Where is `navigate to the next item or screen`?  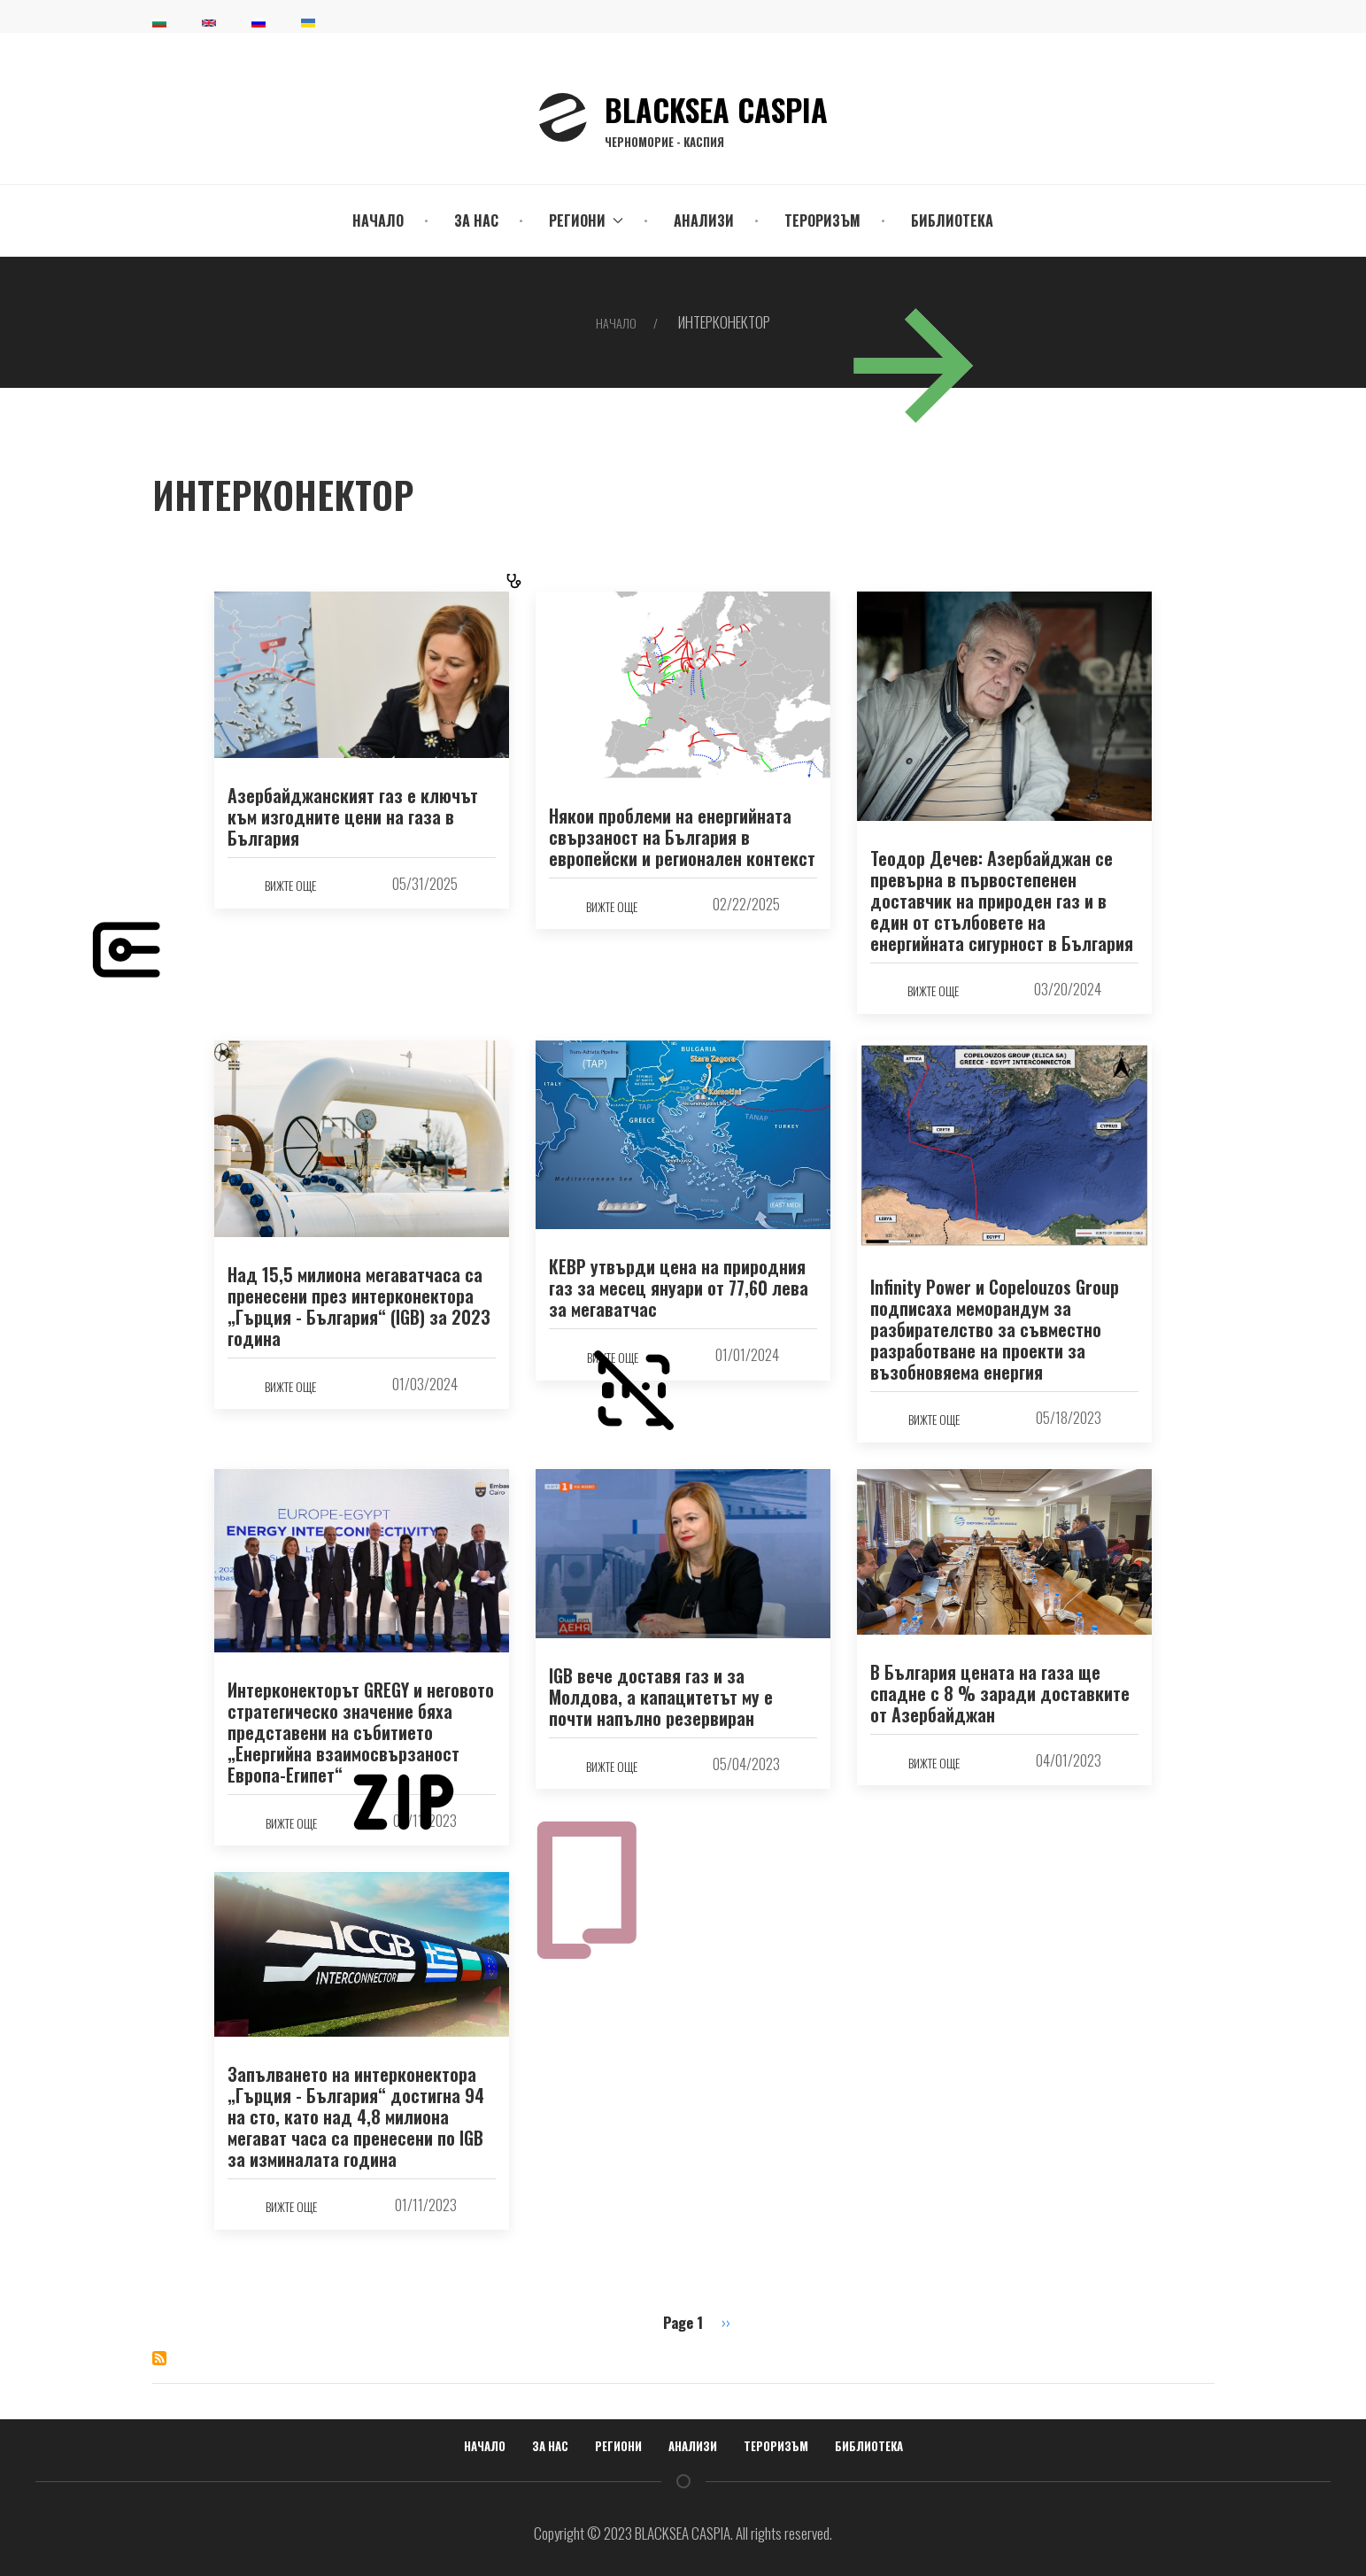
navigate to the next item or screen is located at coordinates (912, 366).